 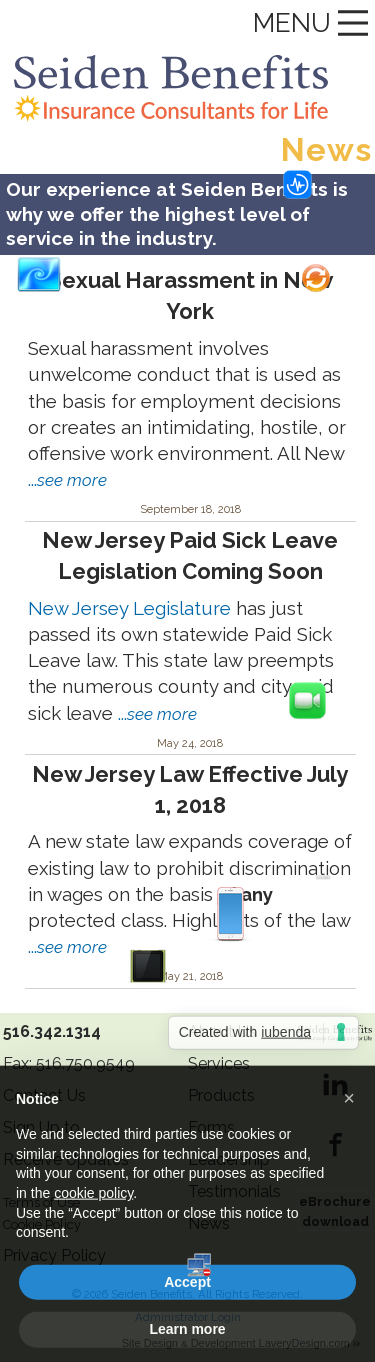 I want to click on connect a wireless keyboard via bluetooth, so click(x=323, y=877).